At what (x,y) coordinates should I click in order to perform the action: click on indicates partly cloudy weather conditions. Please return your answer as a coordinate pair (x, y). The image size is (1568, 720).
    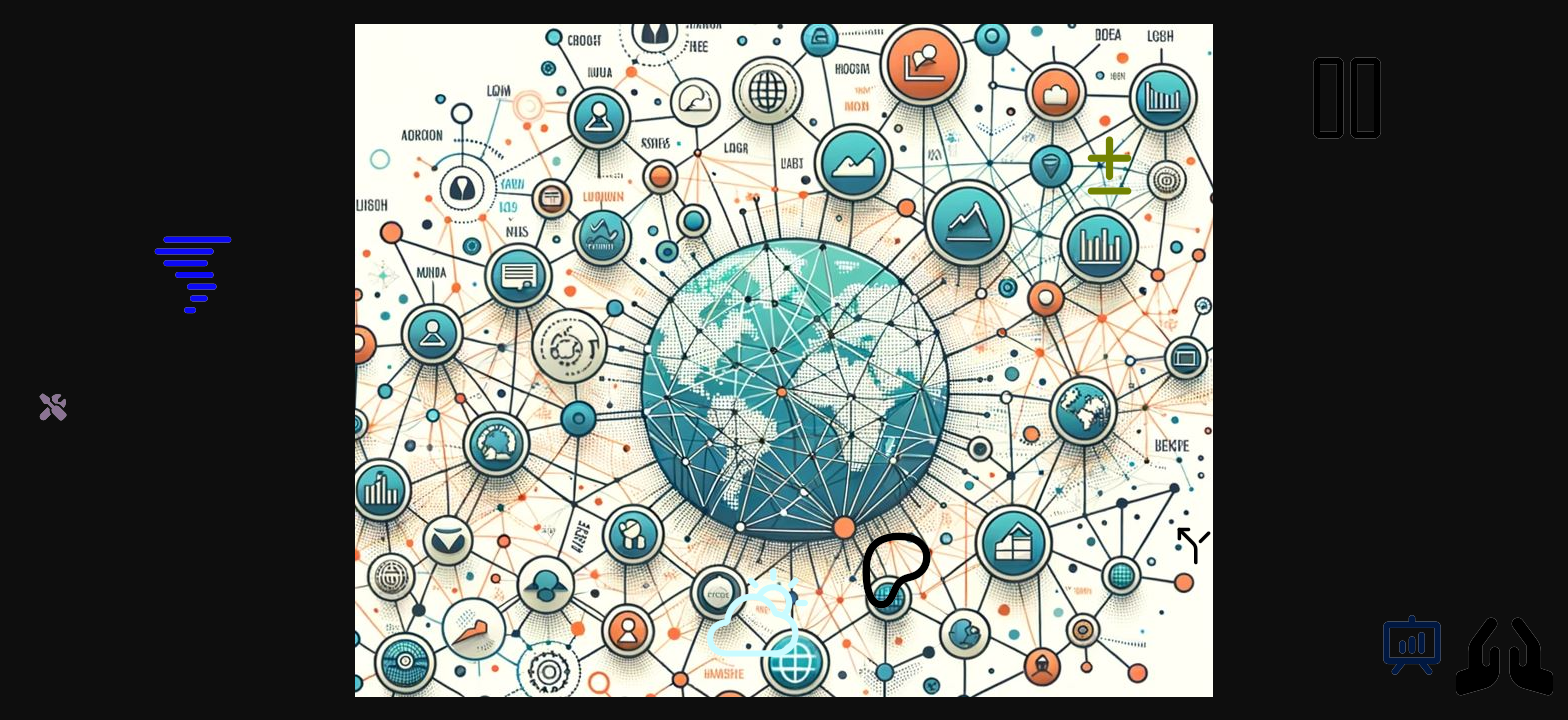
    Looking at the image, I should click on (757, 612).